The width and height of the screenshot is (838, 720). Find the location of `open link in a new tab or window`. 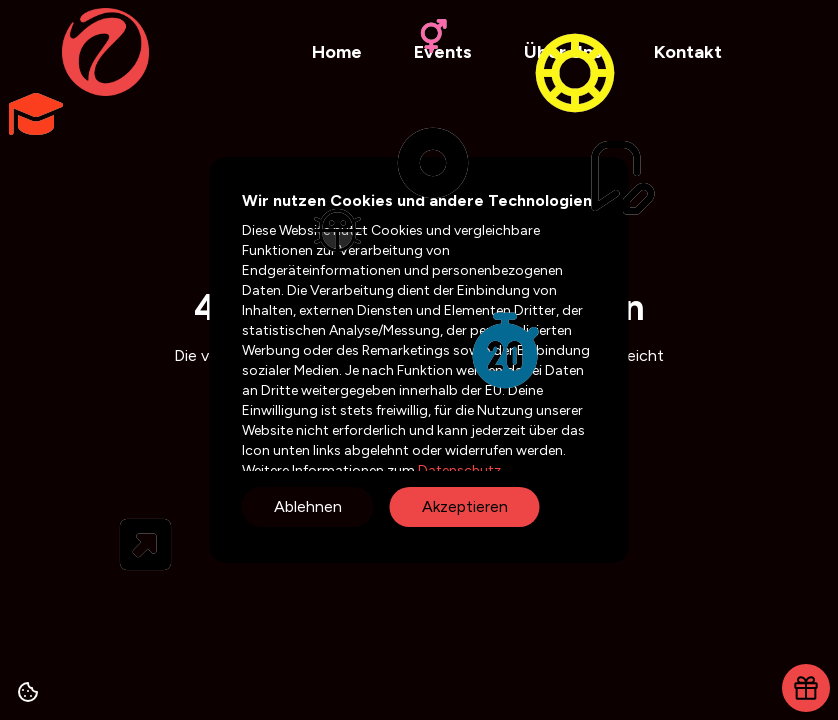

open link in a new tab or window is located at coordinates (145, 544).